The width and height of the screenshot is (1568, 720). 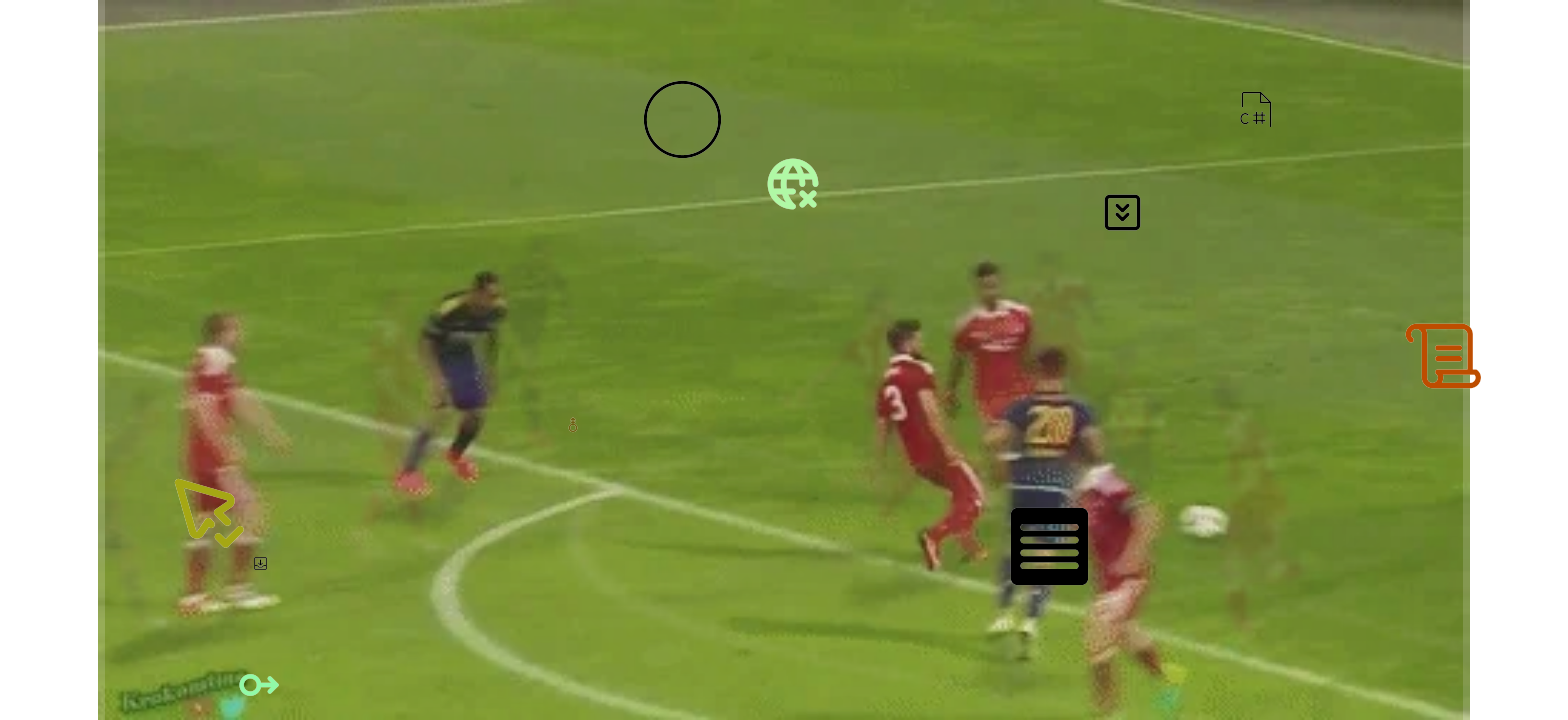 What do you see at coordinates (1122, 212) in the screenshot?
I see `collapse or minimize content section` at bounding box center [1122, 212].